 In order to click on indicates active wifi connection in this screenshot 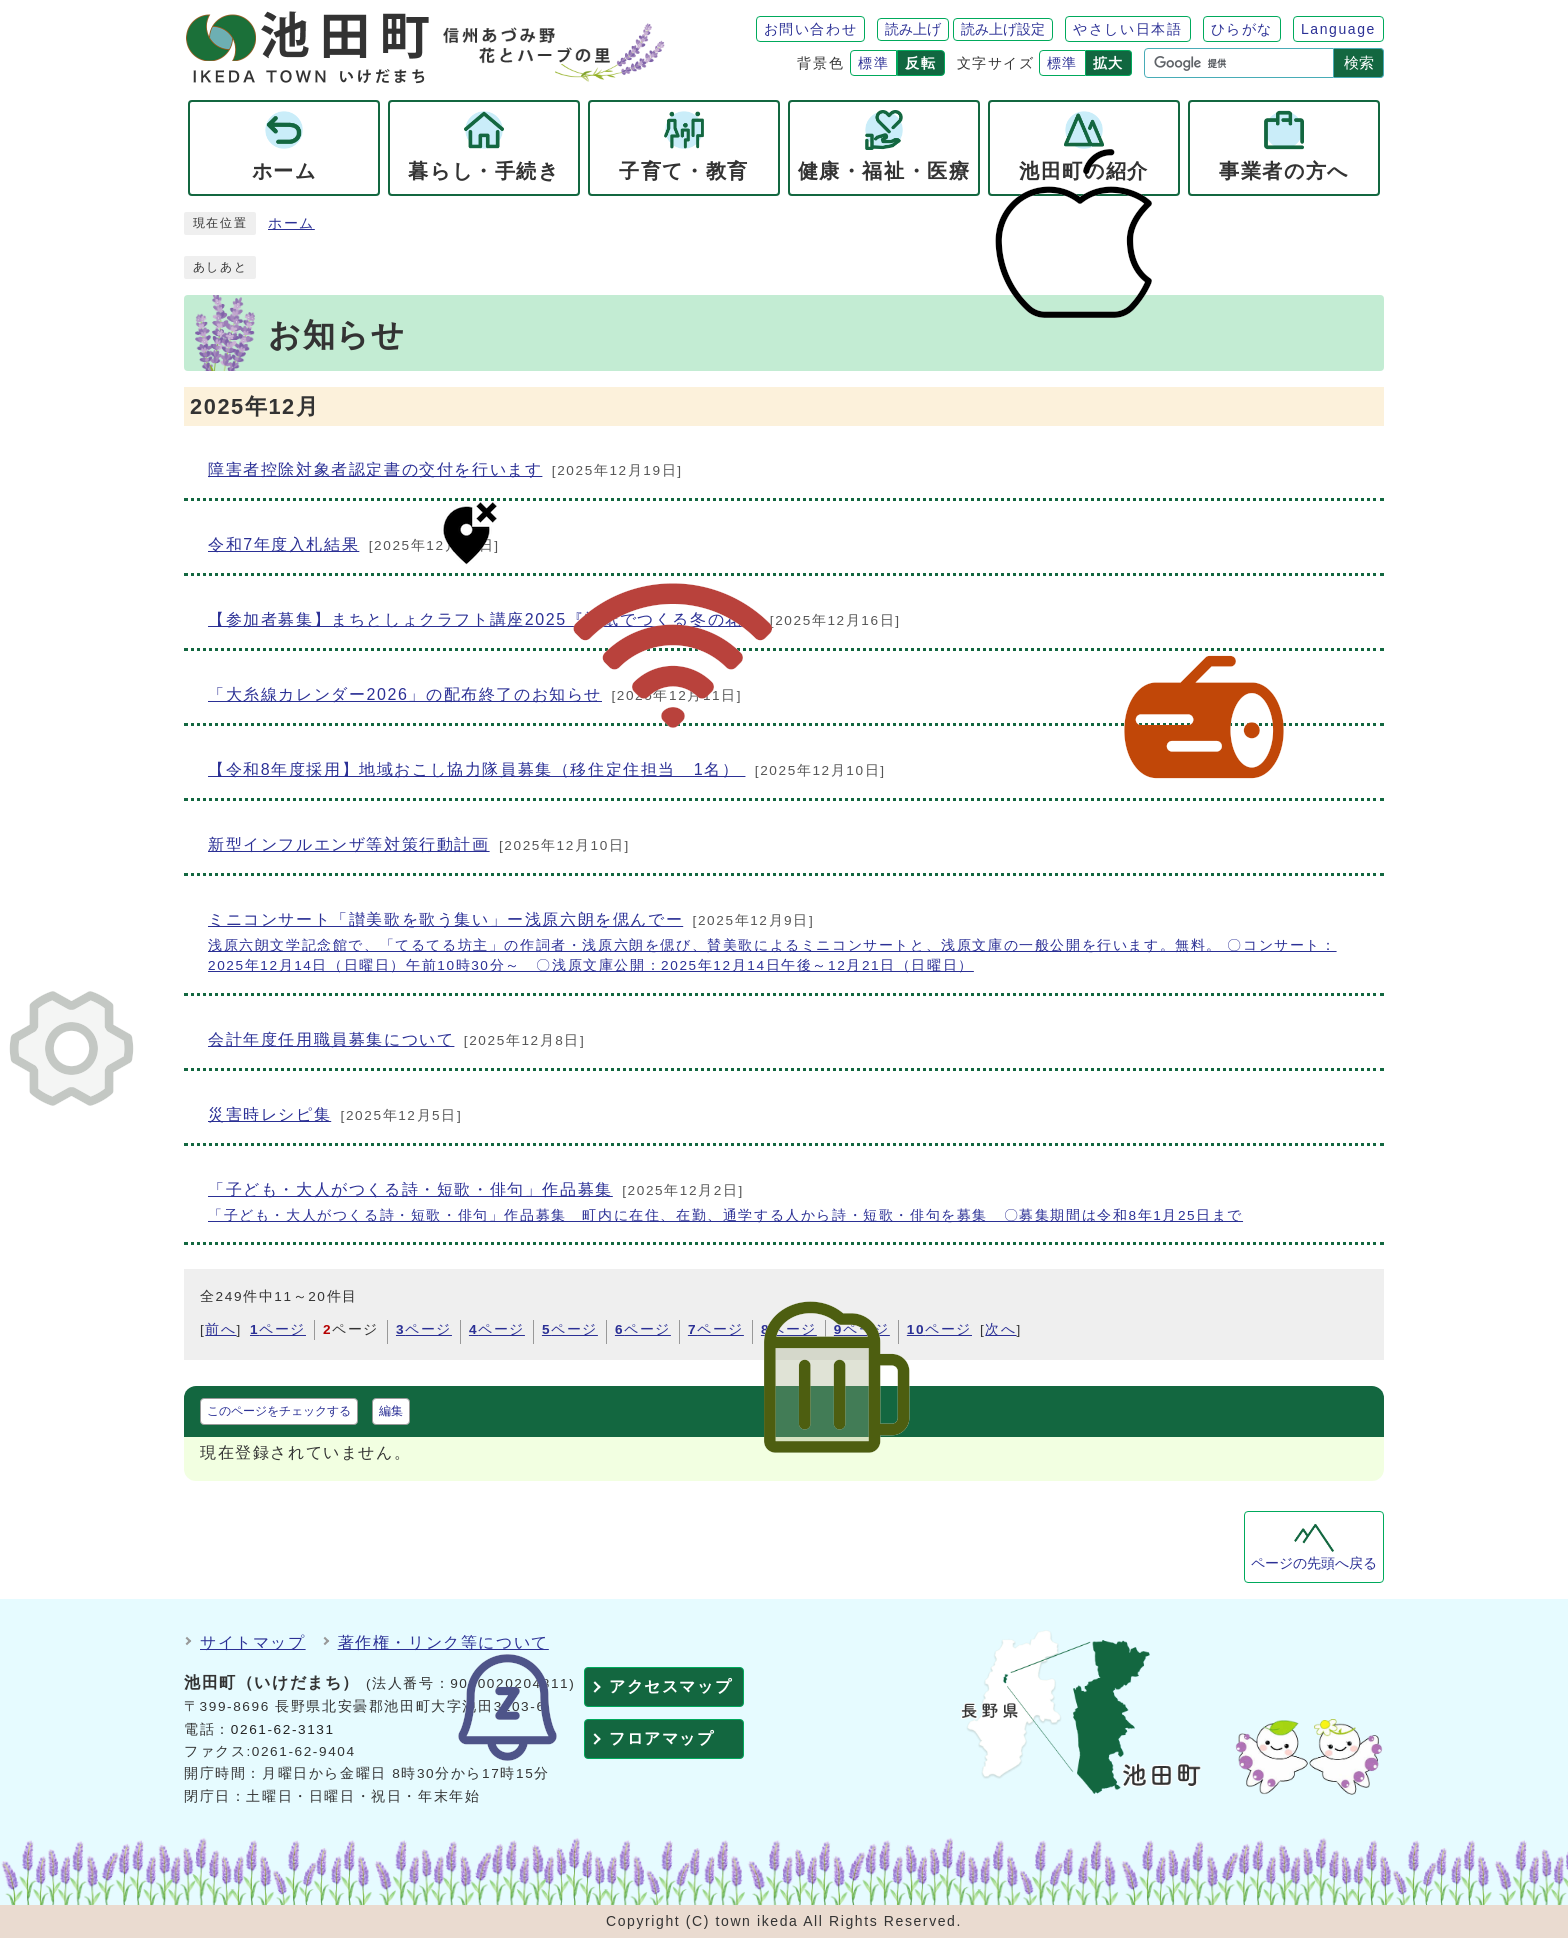, I will do `click(673, 659)`.